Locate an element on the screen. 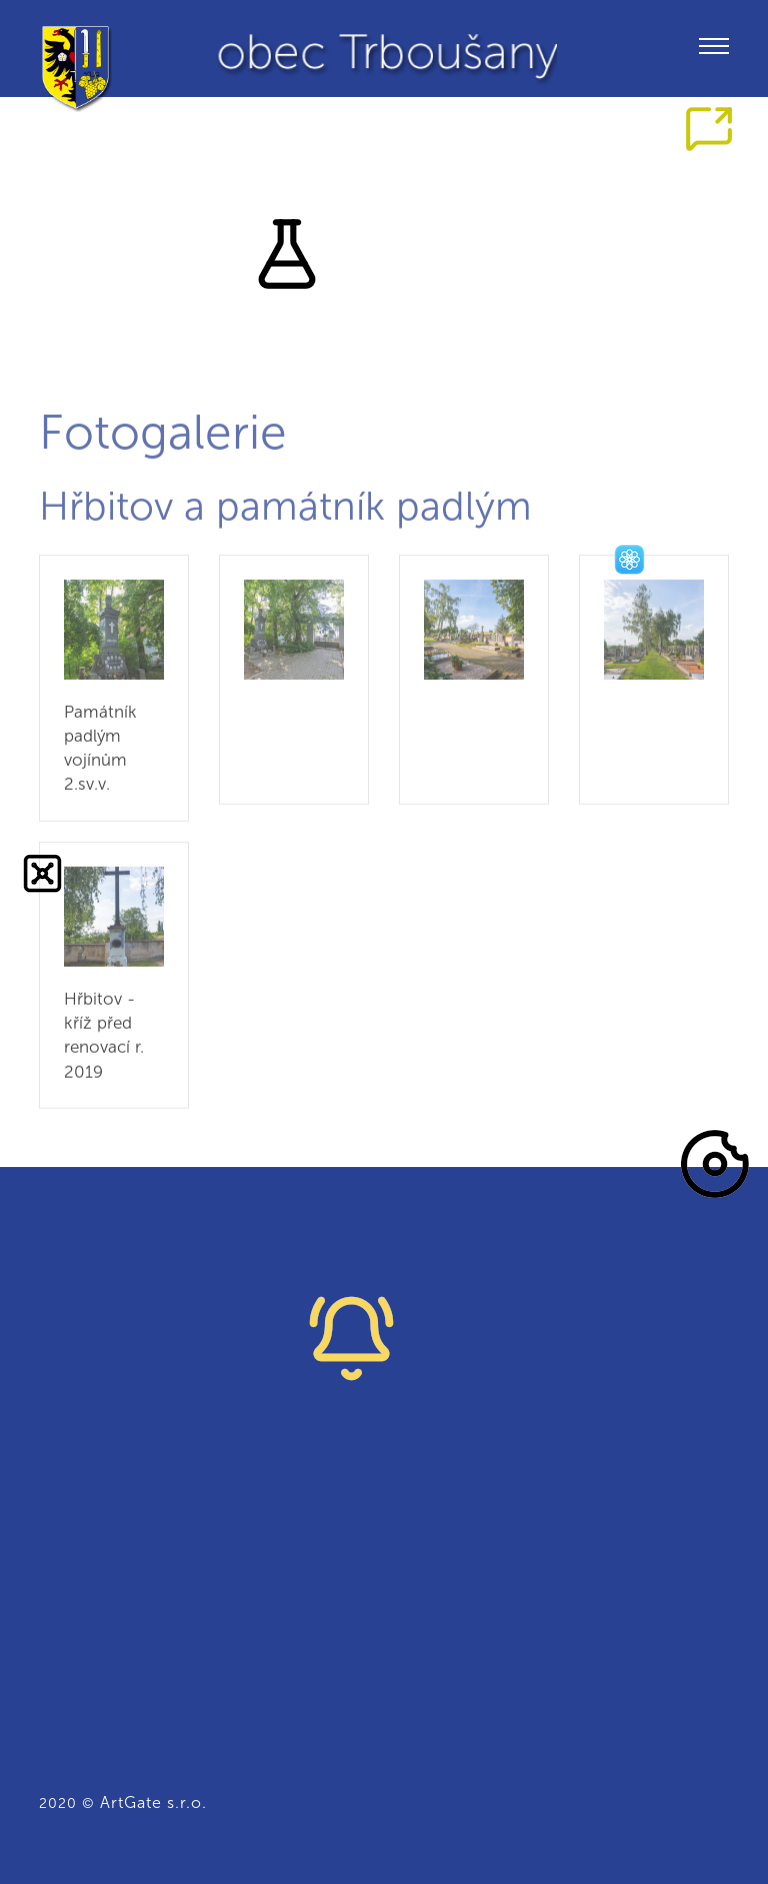 Image resolution: width=768 pixels, height=1884 pixels. access science or laboratory features is located at coordinates (287, 254).